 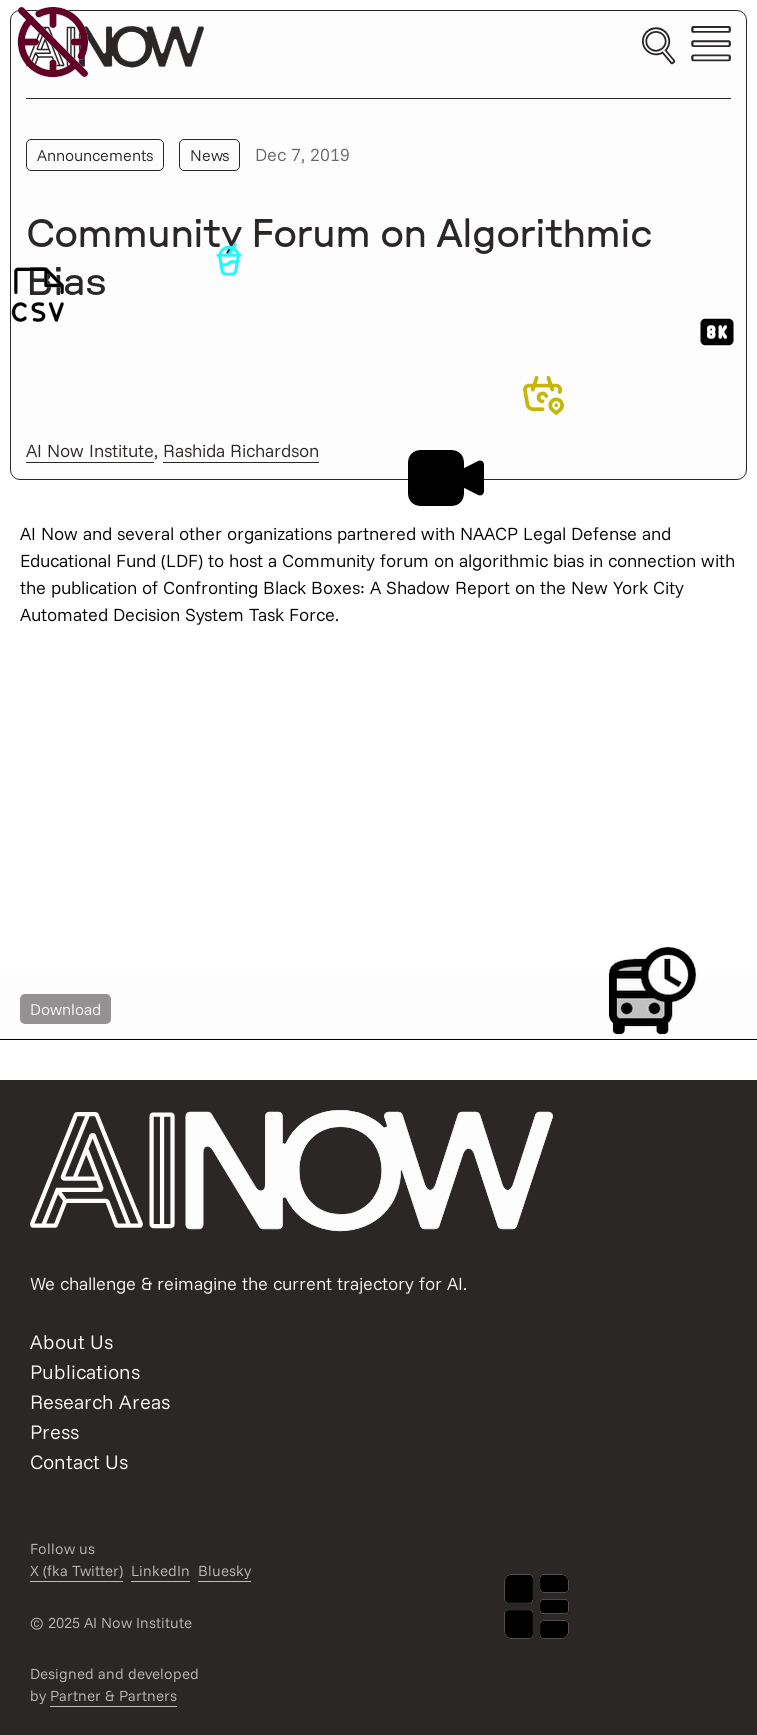 What do you see at coordinates (652, 990) in the screenshot?
I see `view bus or transit departure times` at bounding box center [652, 990].